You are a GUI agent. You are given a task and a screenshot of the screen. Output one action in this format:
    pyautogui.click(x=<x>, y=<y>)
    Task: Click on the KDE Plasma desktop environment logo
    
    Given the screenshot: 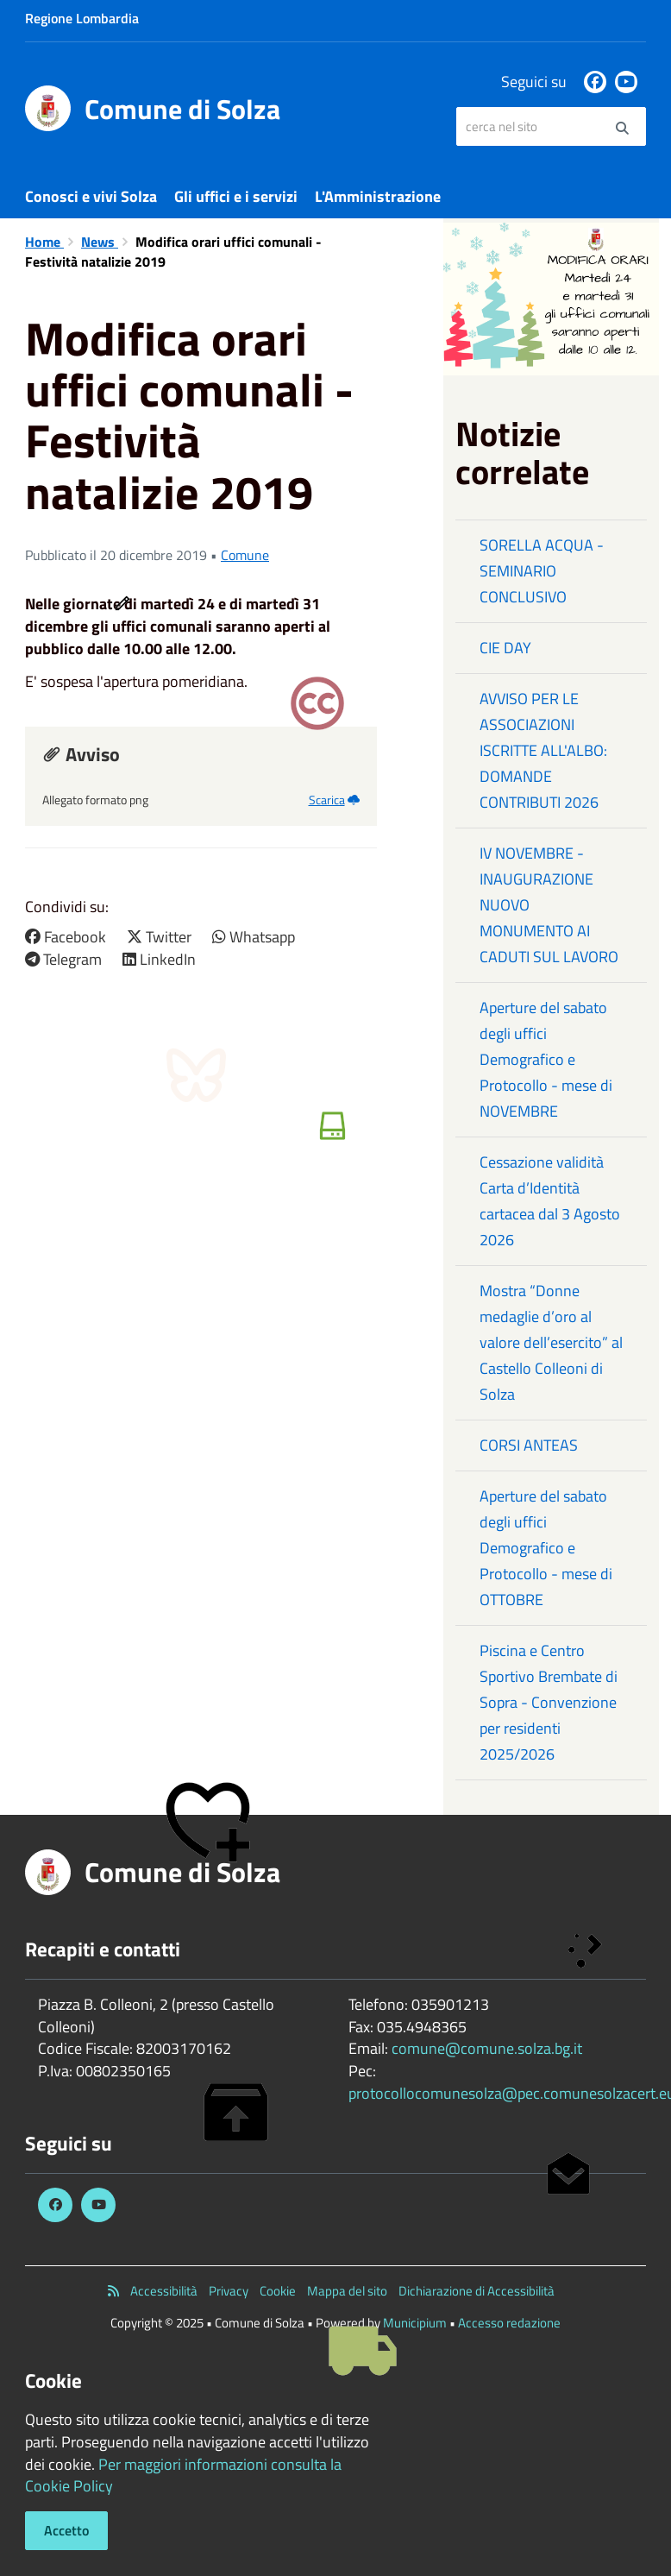 What is the action you would take?
    pyautogui.click(x=585, y=1950)
    